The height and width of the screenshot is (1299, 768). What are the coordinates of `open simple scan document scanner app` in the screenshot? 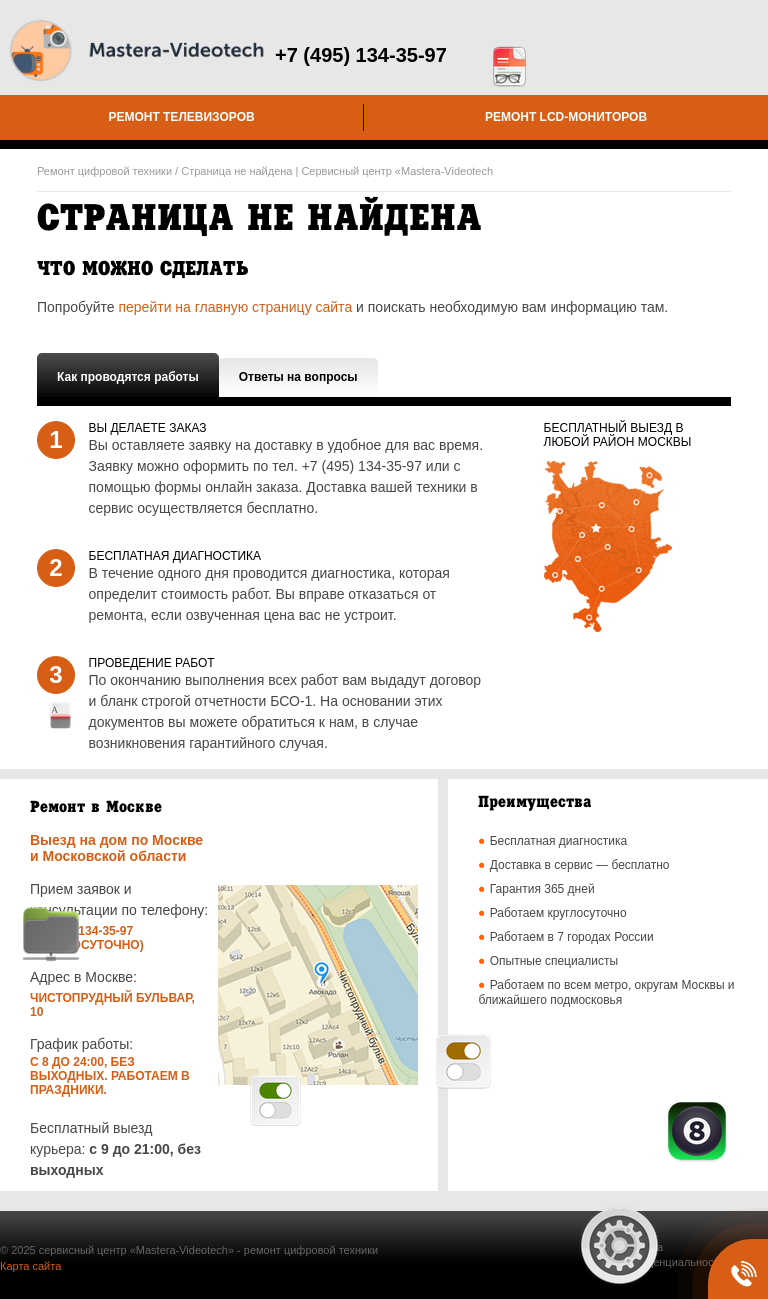 It's located at (60, 715).